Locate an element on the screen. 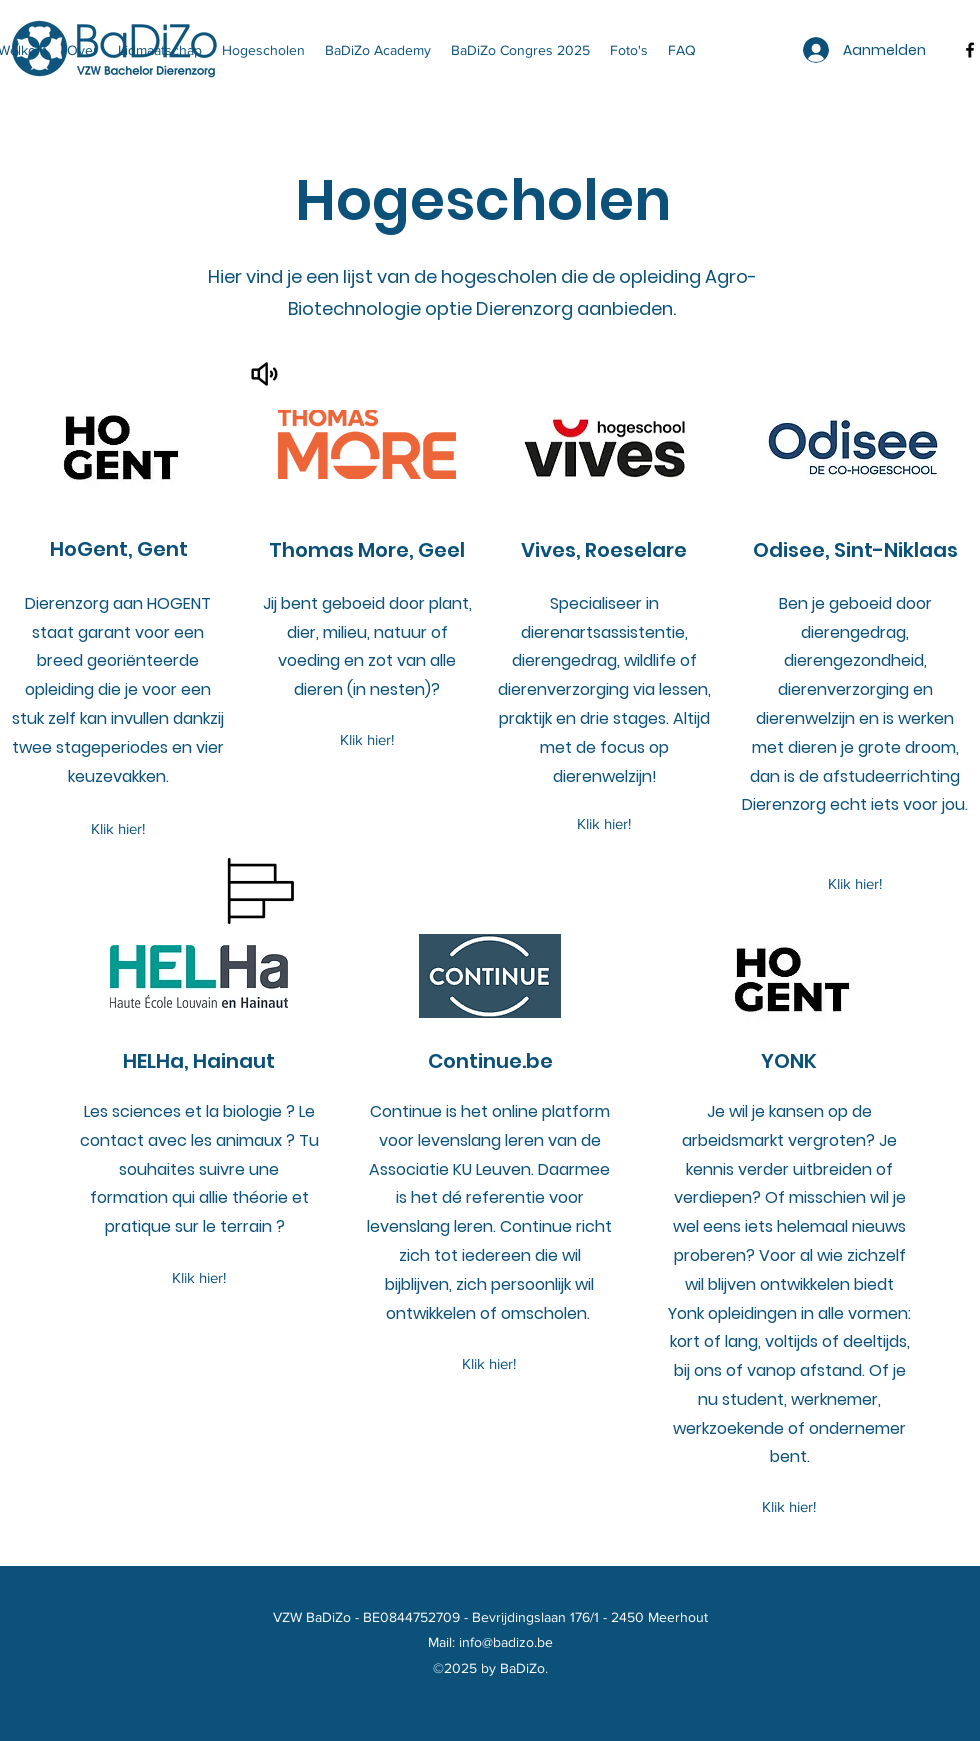  view horizontal bar chart data is located at coordinates (258, 891).